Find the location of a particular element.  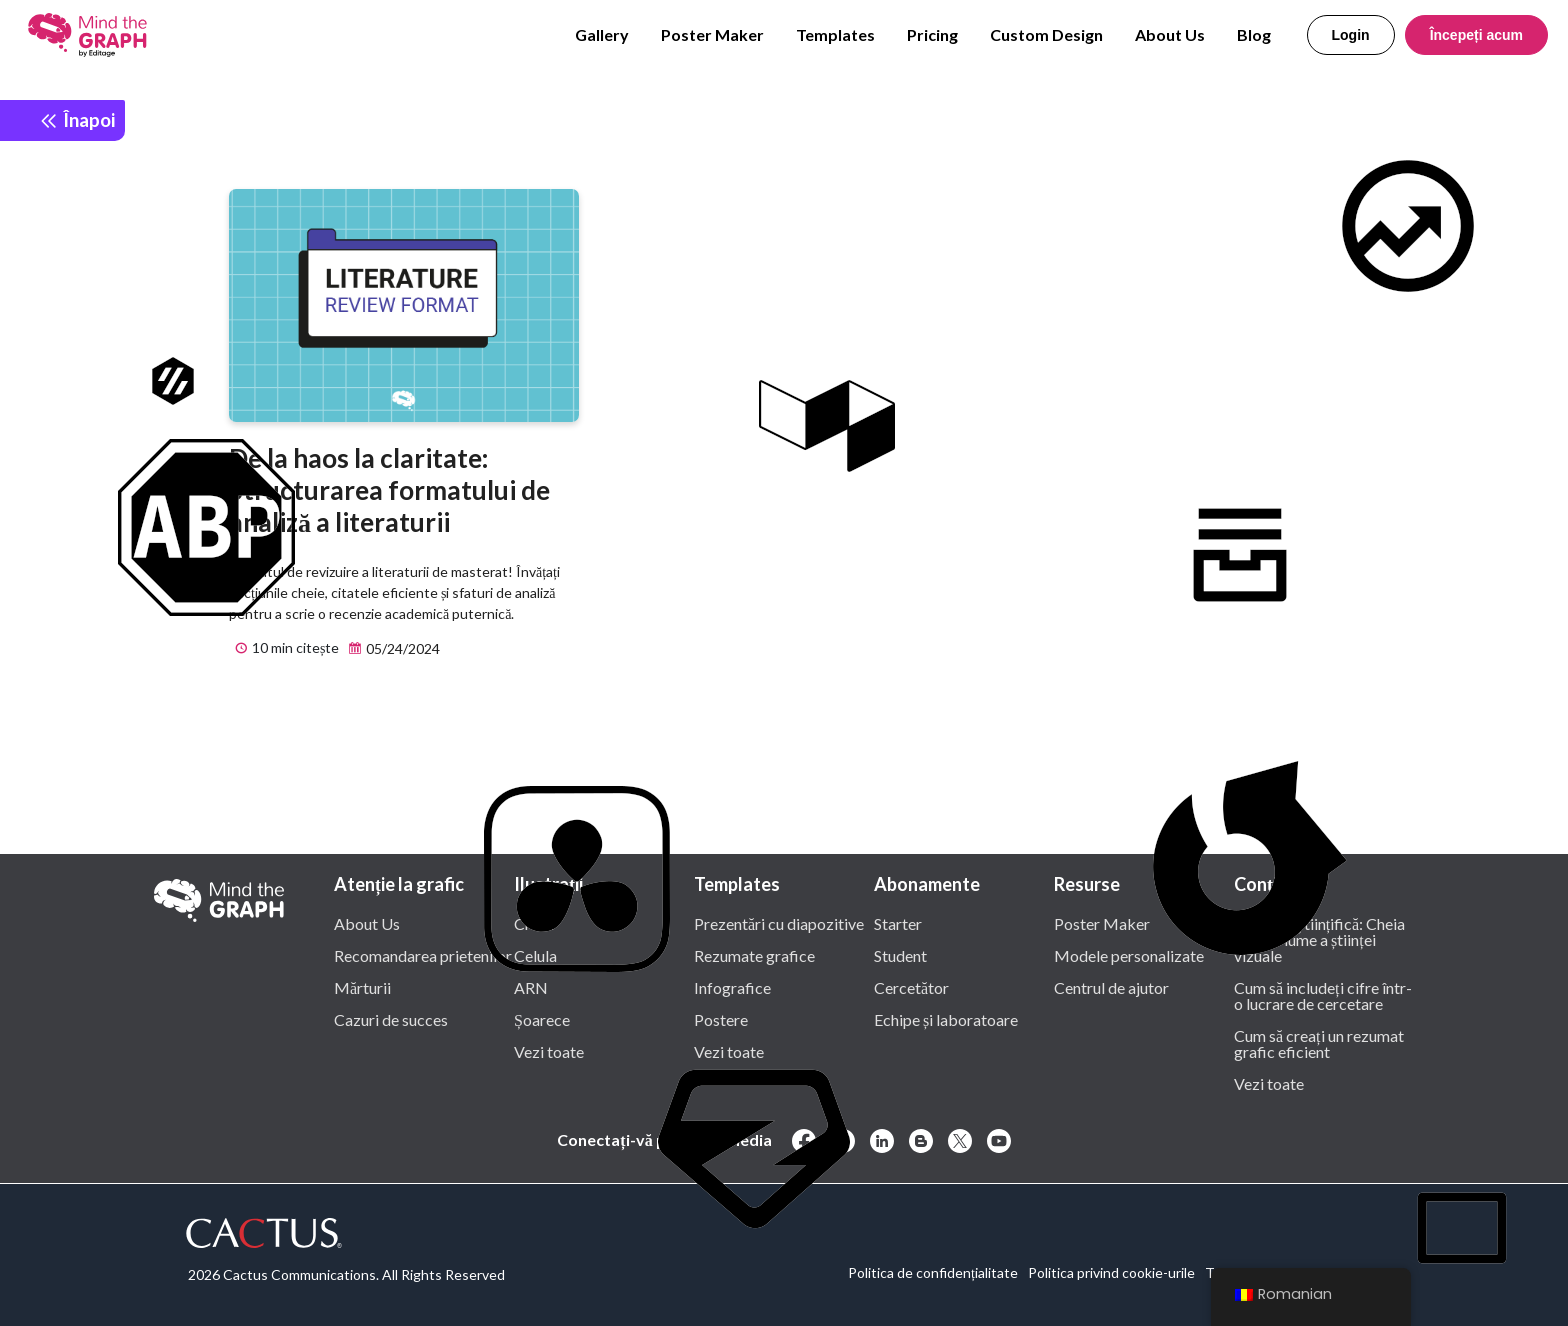

zod typescript validation library logo is located at coordinates (754, 1149).